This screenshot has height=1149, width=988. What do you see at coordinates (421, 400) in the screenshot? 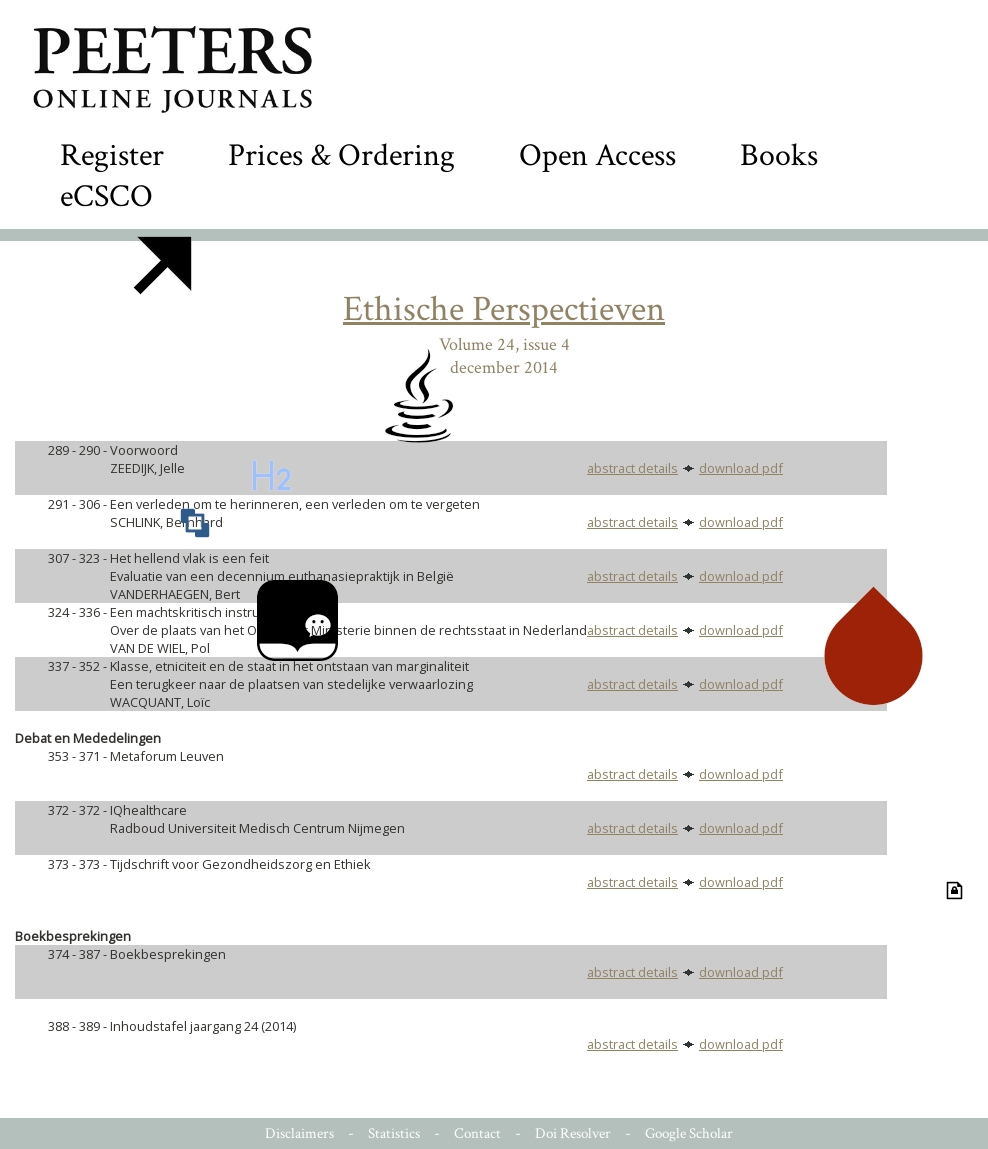
I see `indicates java programming language` at bounding box center [421, 400].